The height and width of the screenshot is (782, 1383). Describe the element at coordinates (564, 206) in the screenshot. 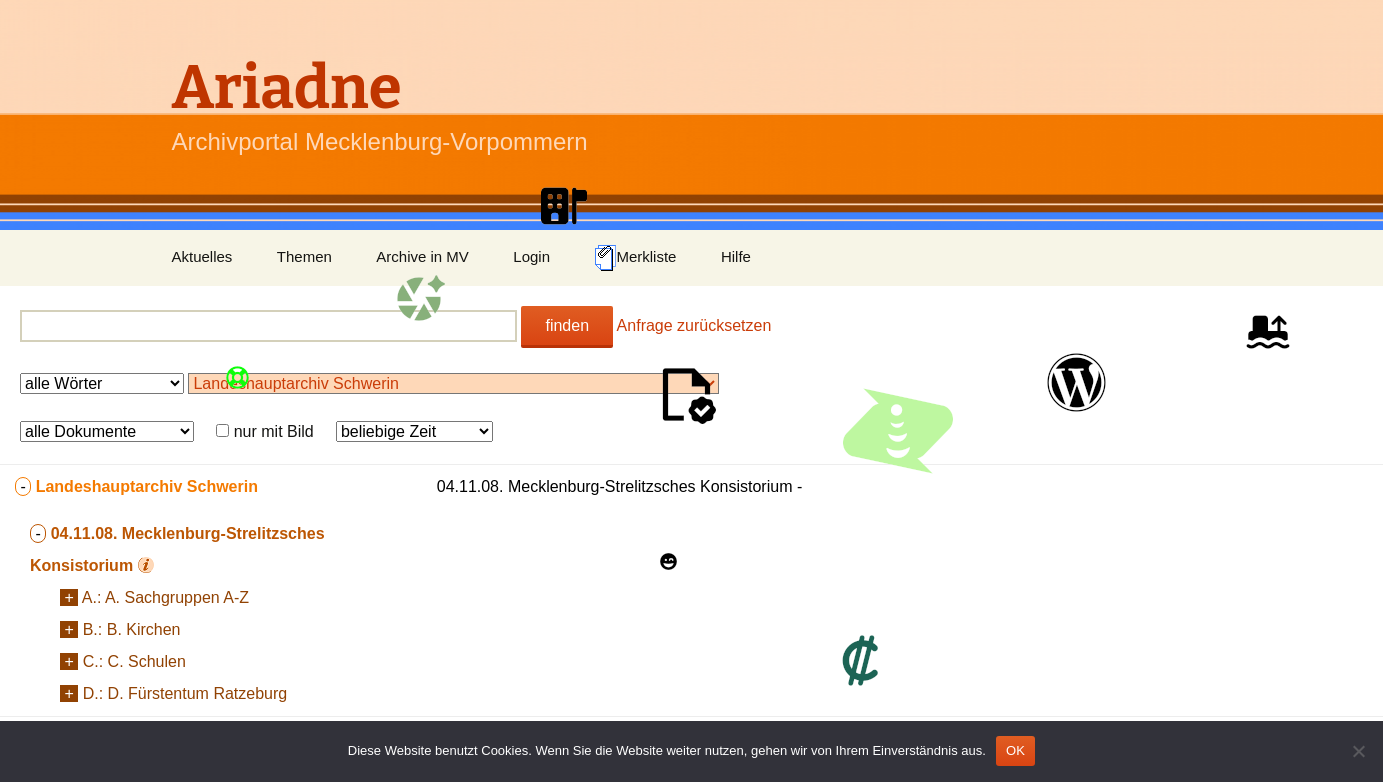

I see `view government or official building location` at that location.